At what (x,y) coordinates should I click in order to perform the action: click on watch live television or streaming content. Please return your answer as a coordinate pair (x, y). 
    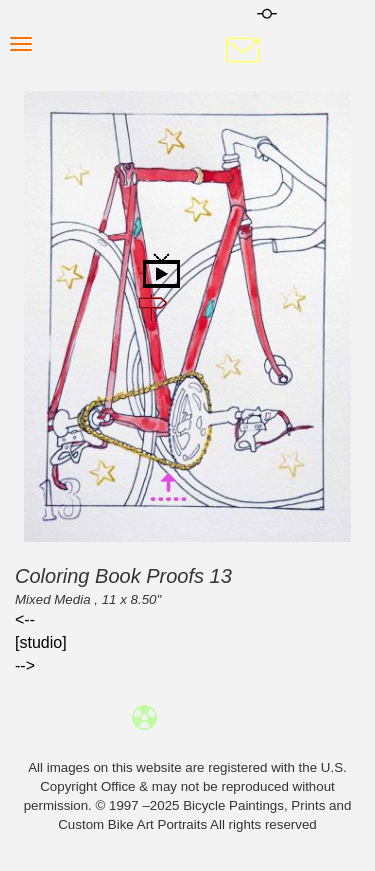
    Looking at the image, I should click on (161, 270).